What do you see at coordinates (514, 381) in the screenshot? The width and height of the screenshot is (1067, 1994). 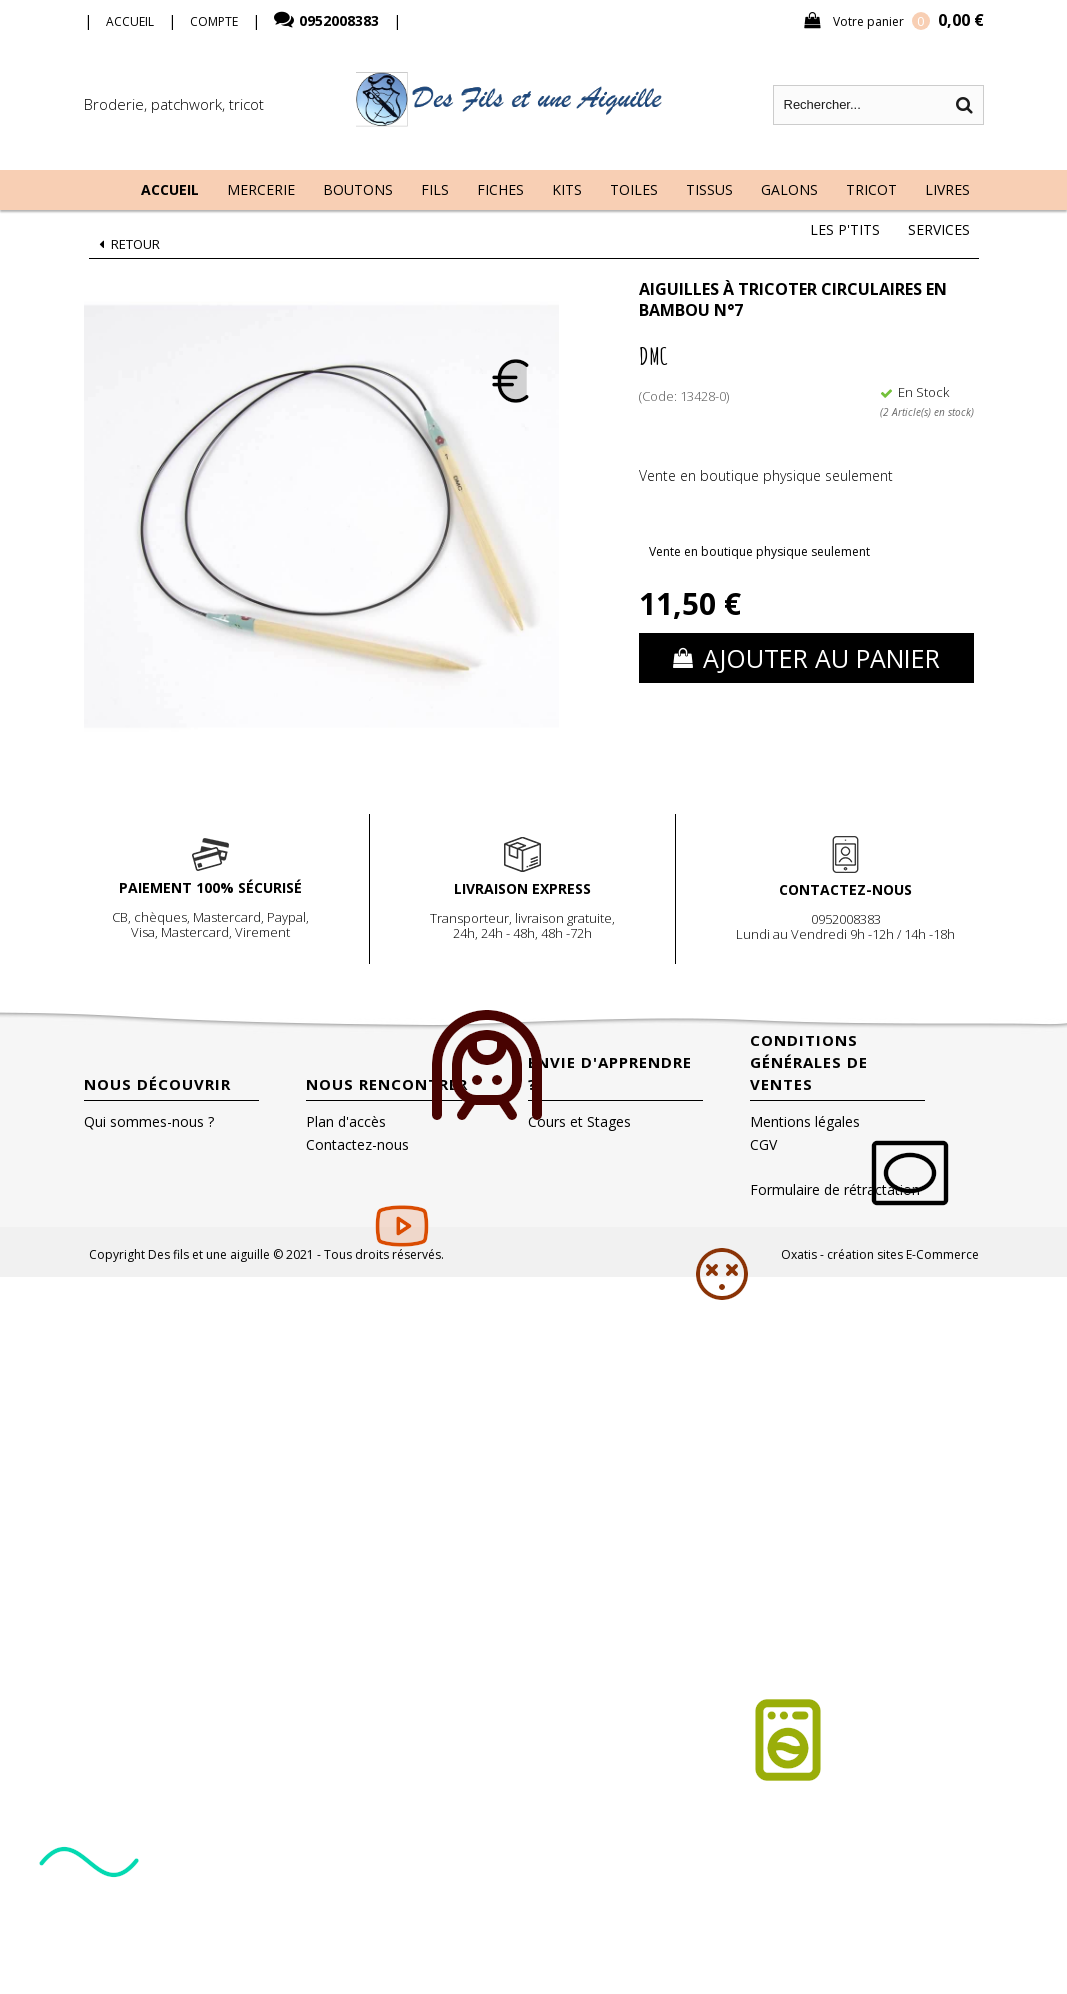 I see `view euro currency or pricing` at bounding box center [514, 381].